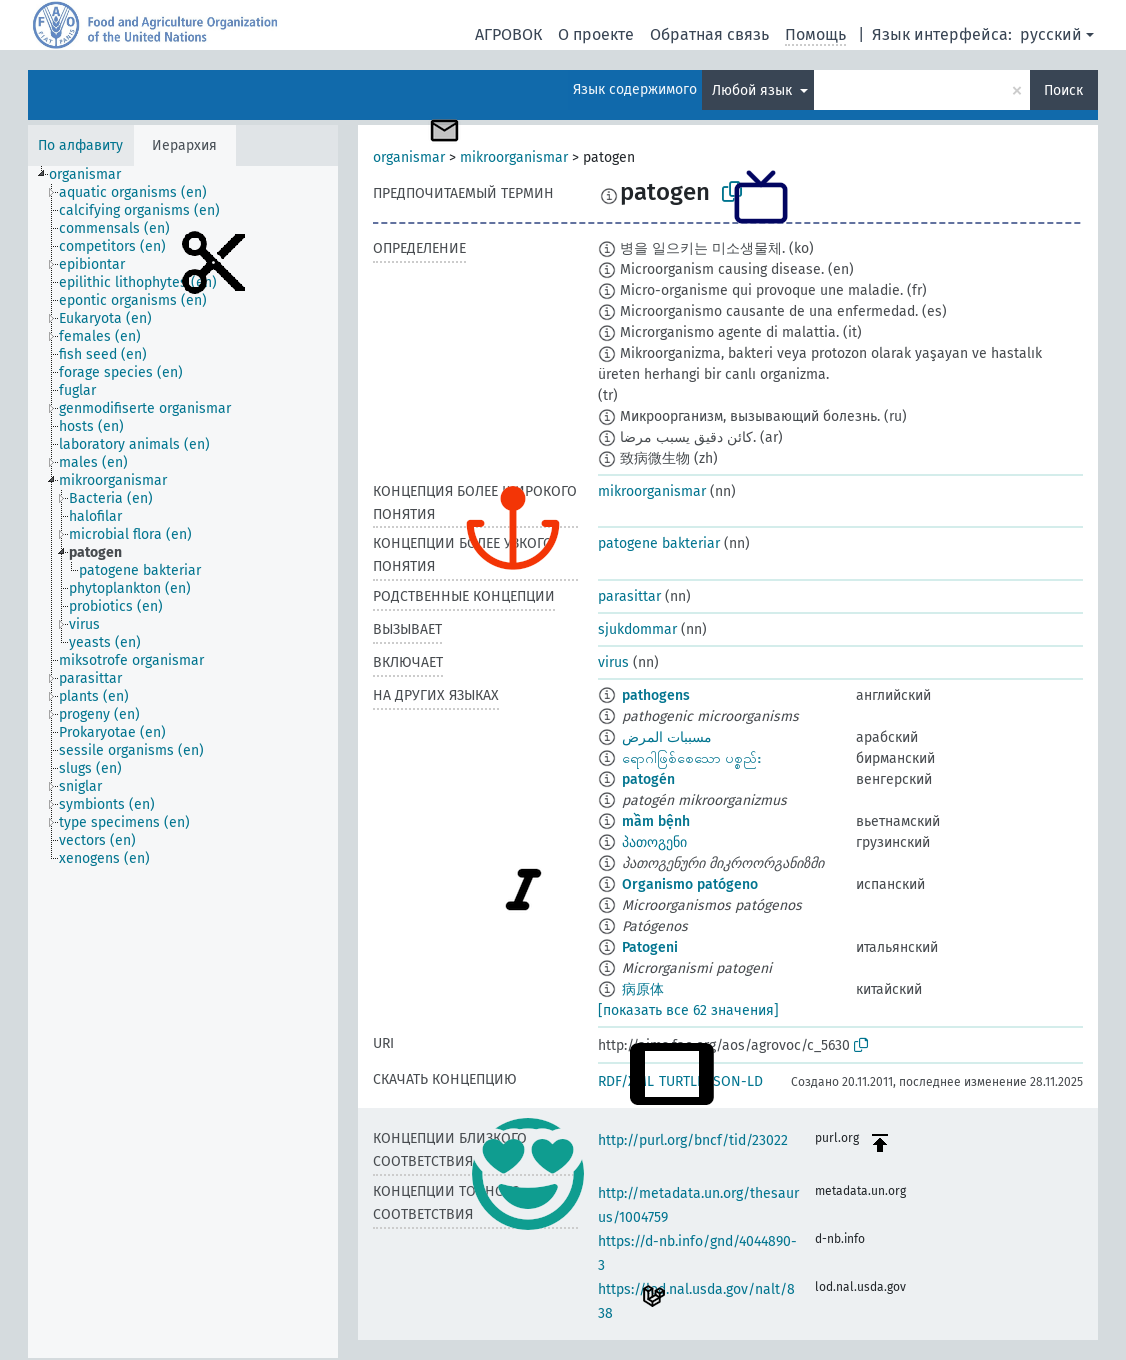  Describe the element at coordinates (880, 1143) in the screenshot. I see `publish or upload content` at that location.